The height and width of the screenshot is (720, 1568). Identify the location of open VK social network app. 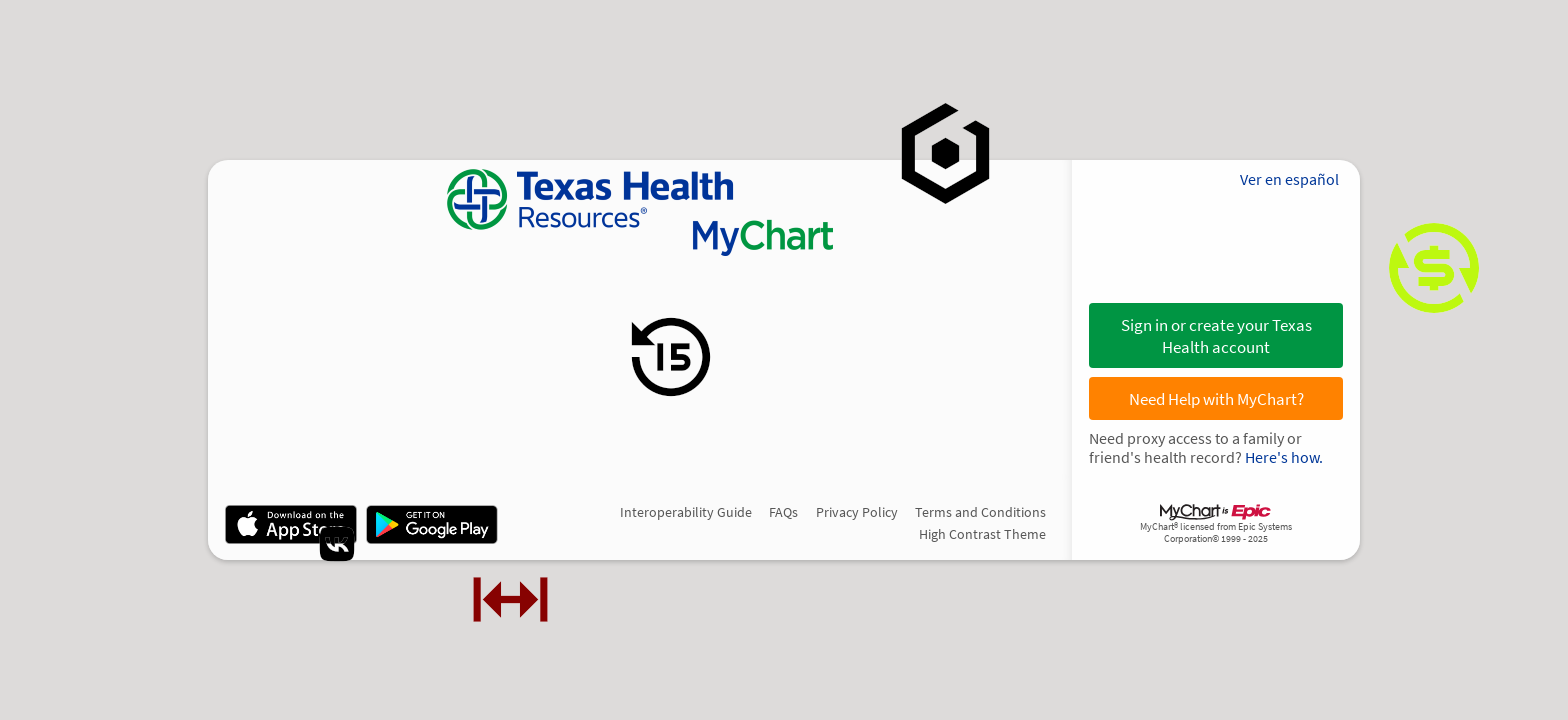
(337, 544).